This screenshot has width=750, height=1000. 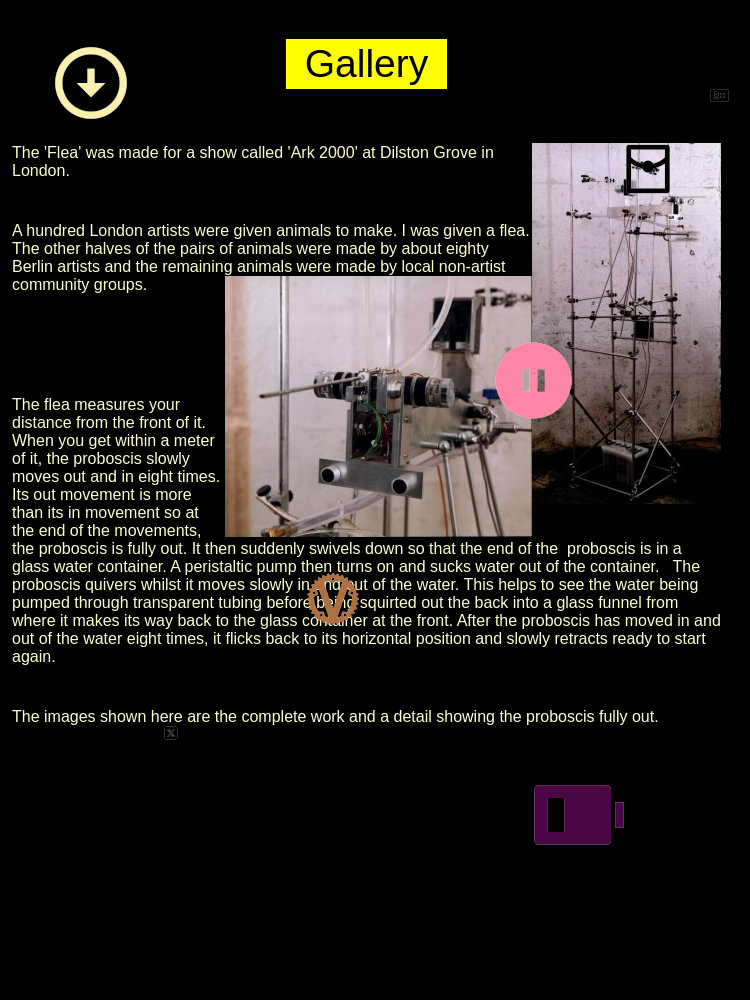 I want to click on indicates an expired pass or credential, so click(x=719, y=95).